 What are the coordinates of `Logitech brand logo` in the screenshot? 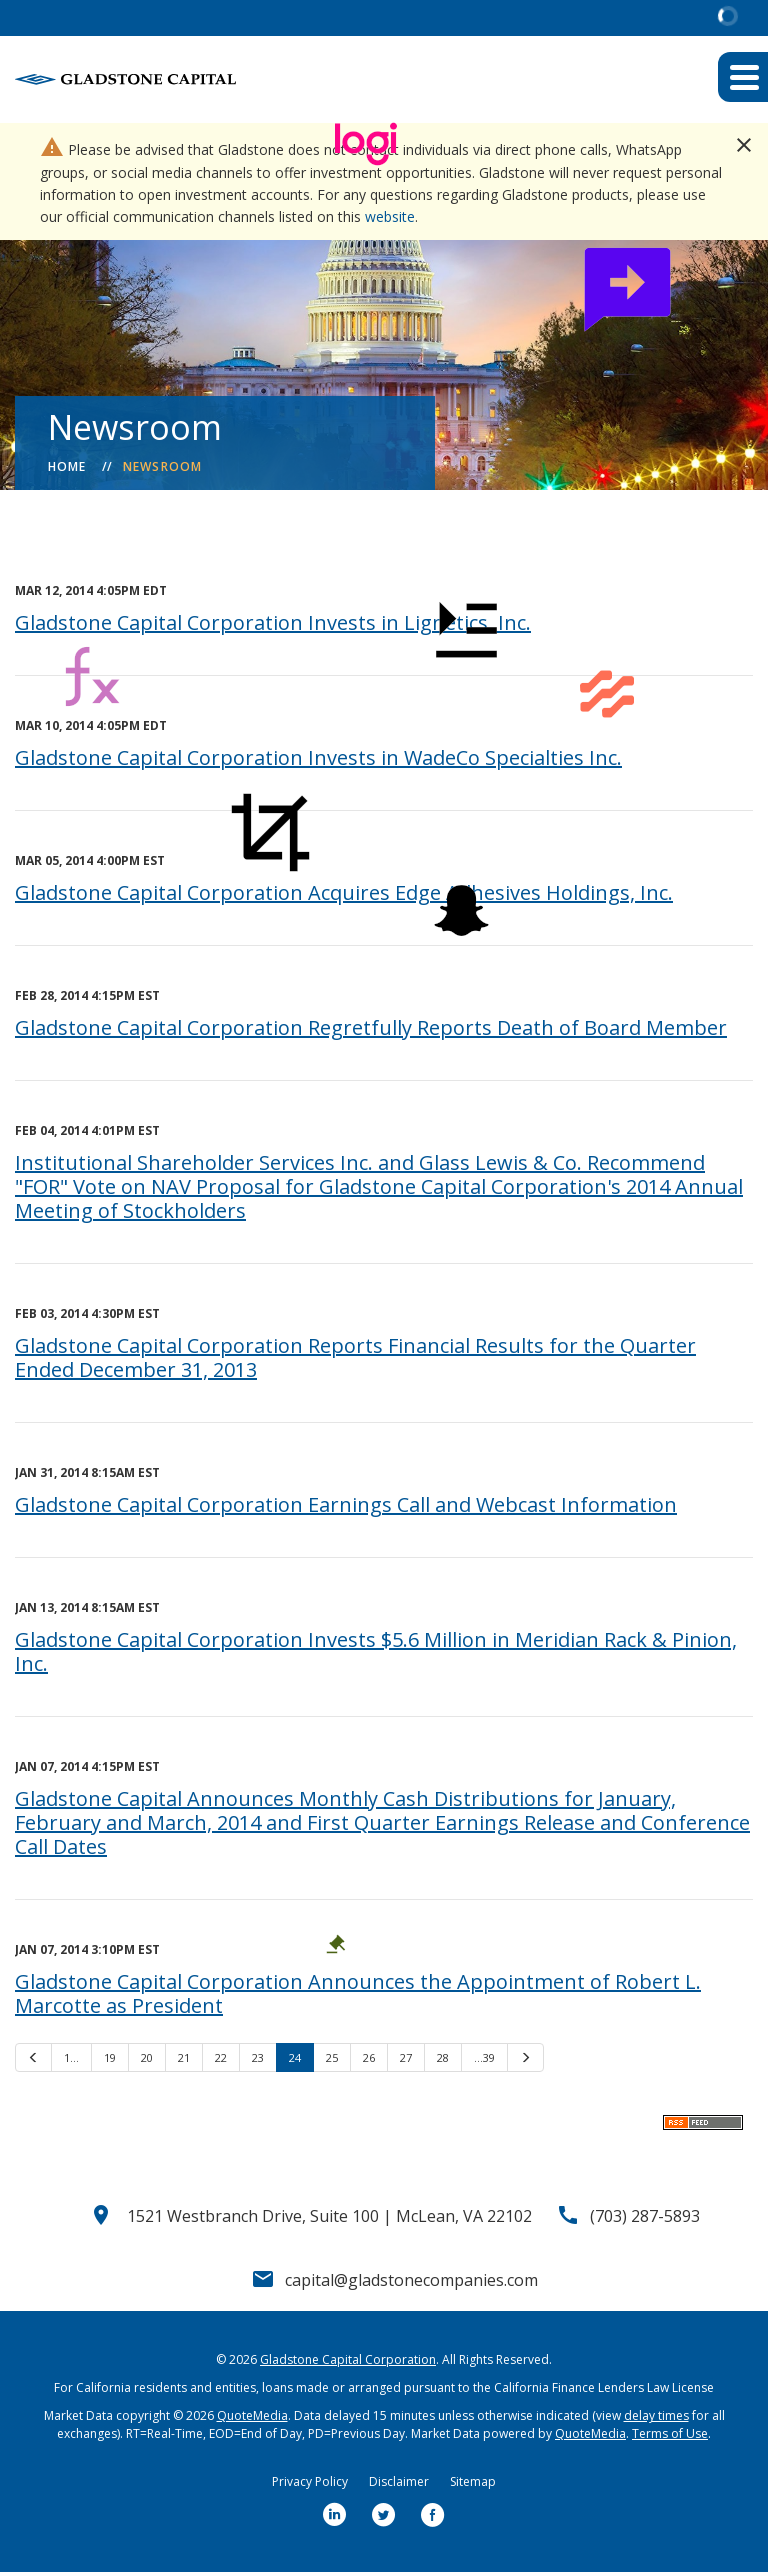 It's located at (366, 144).